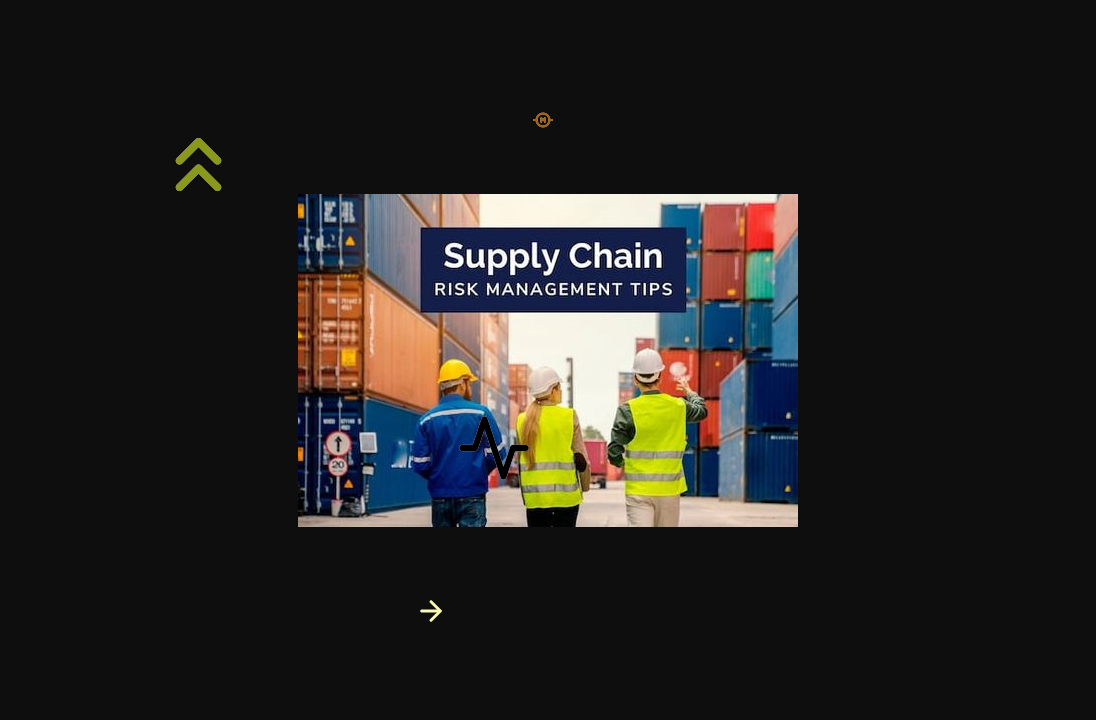  What do you see at coordinates (494, 448) in the screenshot?
I see `view activity or health metrics` at bounding box center [494, 448].